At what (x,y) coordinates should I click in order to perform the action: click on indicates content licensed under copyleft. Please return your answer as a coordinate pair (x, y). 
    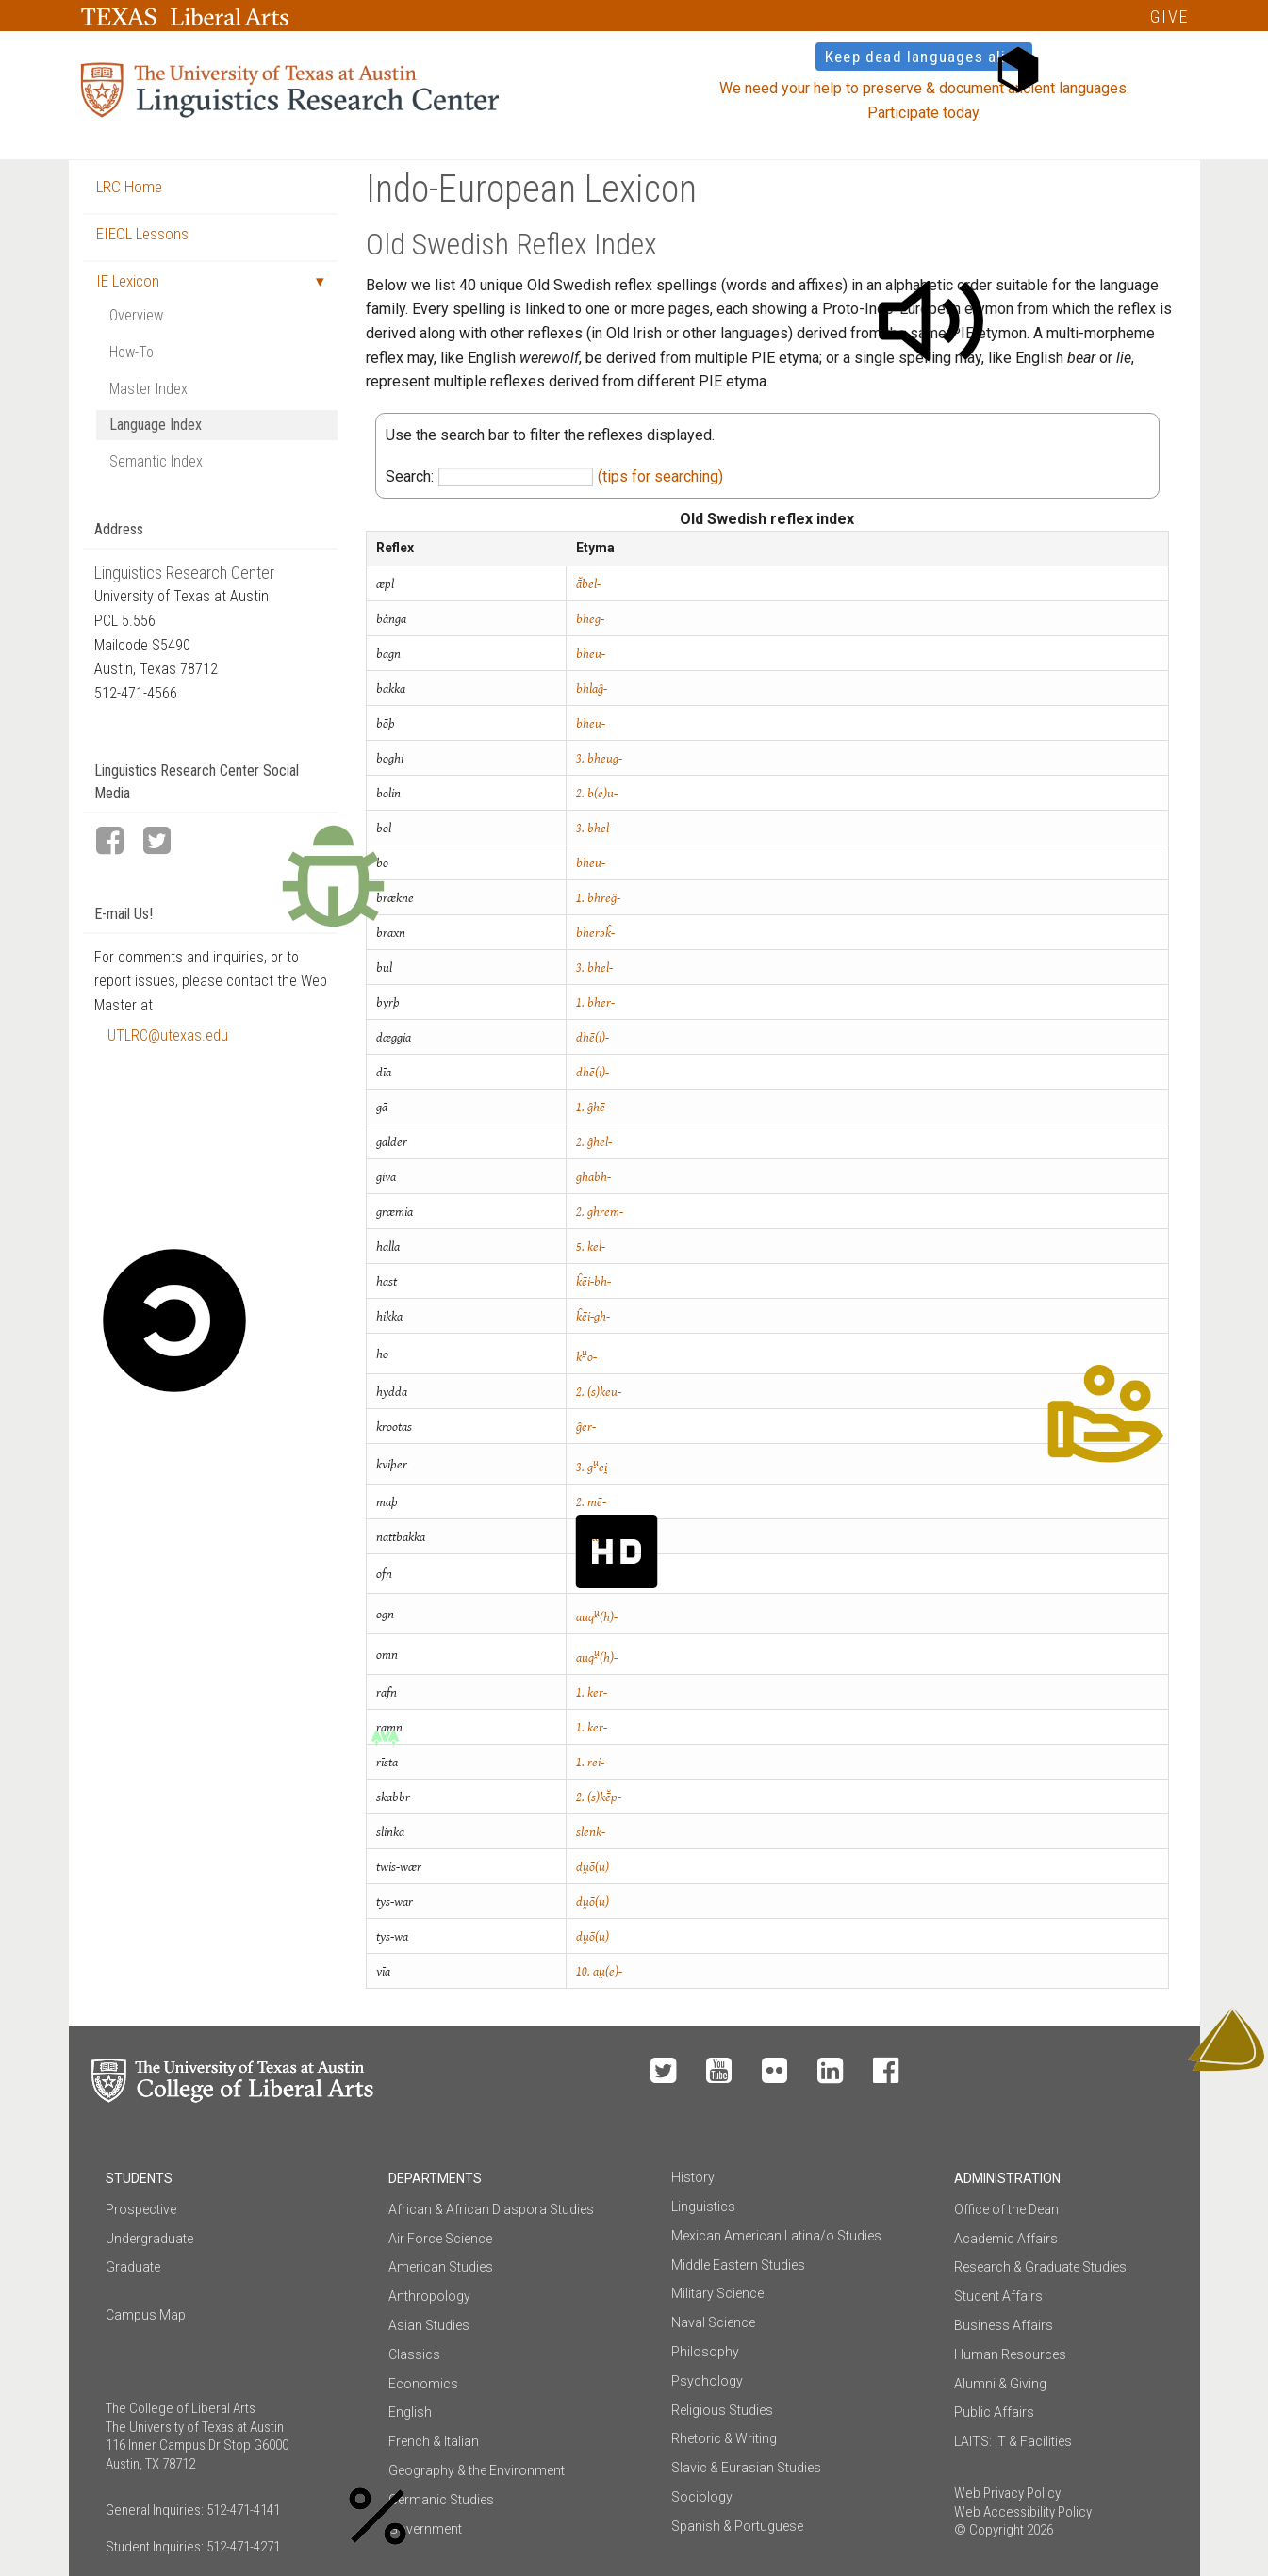
    Looking at the image, I should click on (174, 1321).